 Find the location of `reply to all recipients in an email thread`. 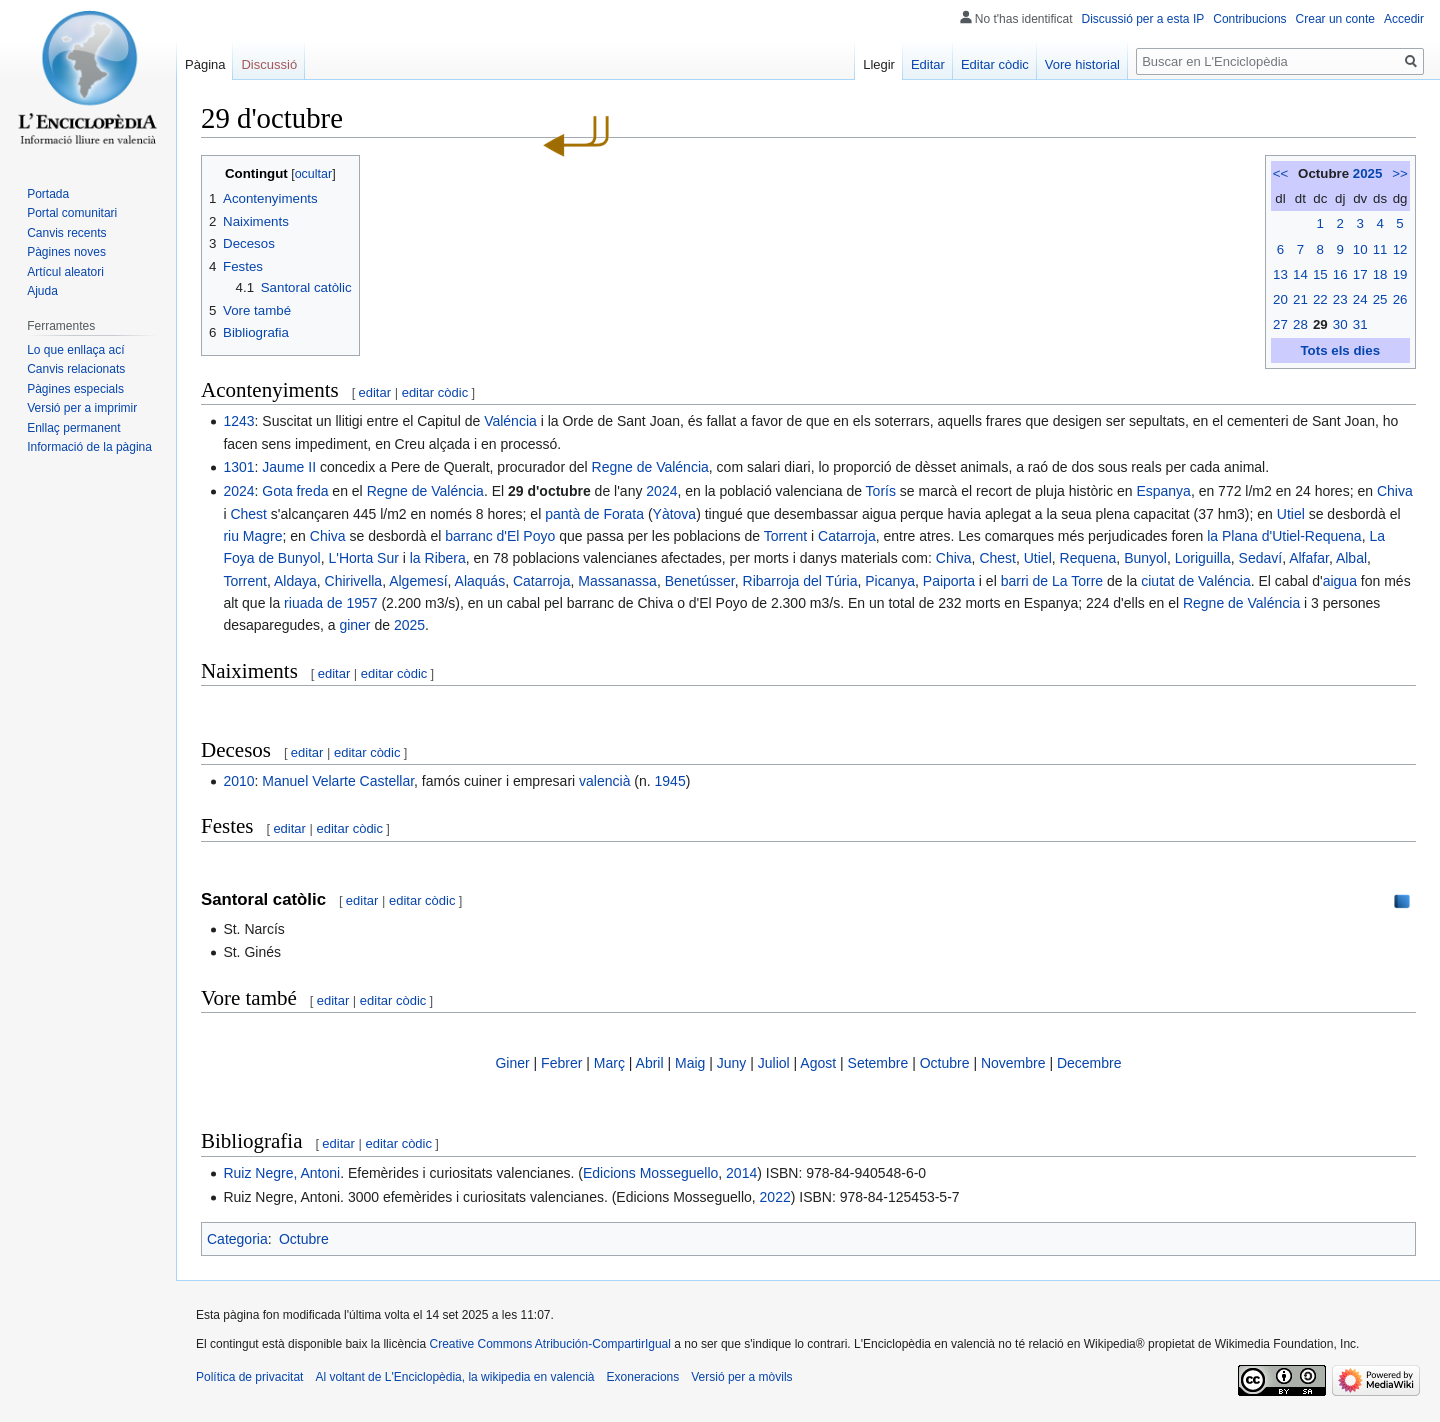

reply to all recipients in an email thread is located at coordinates (575, 136).